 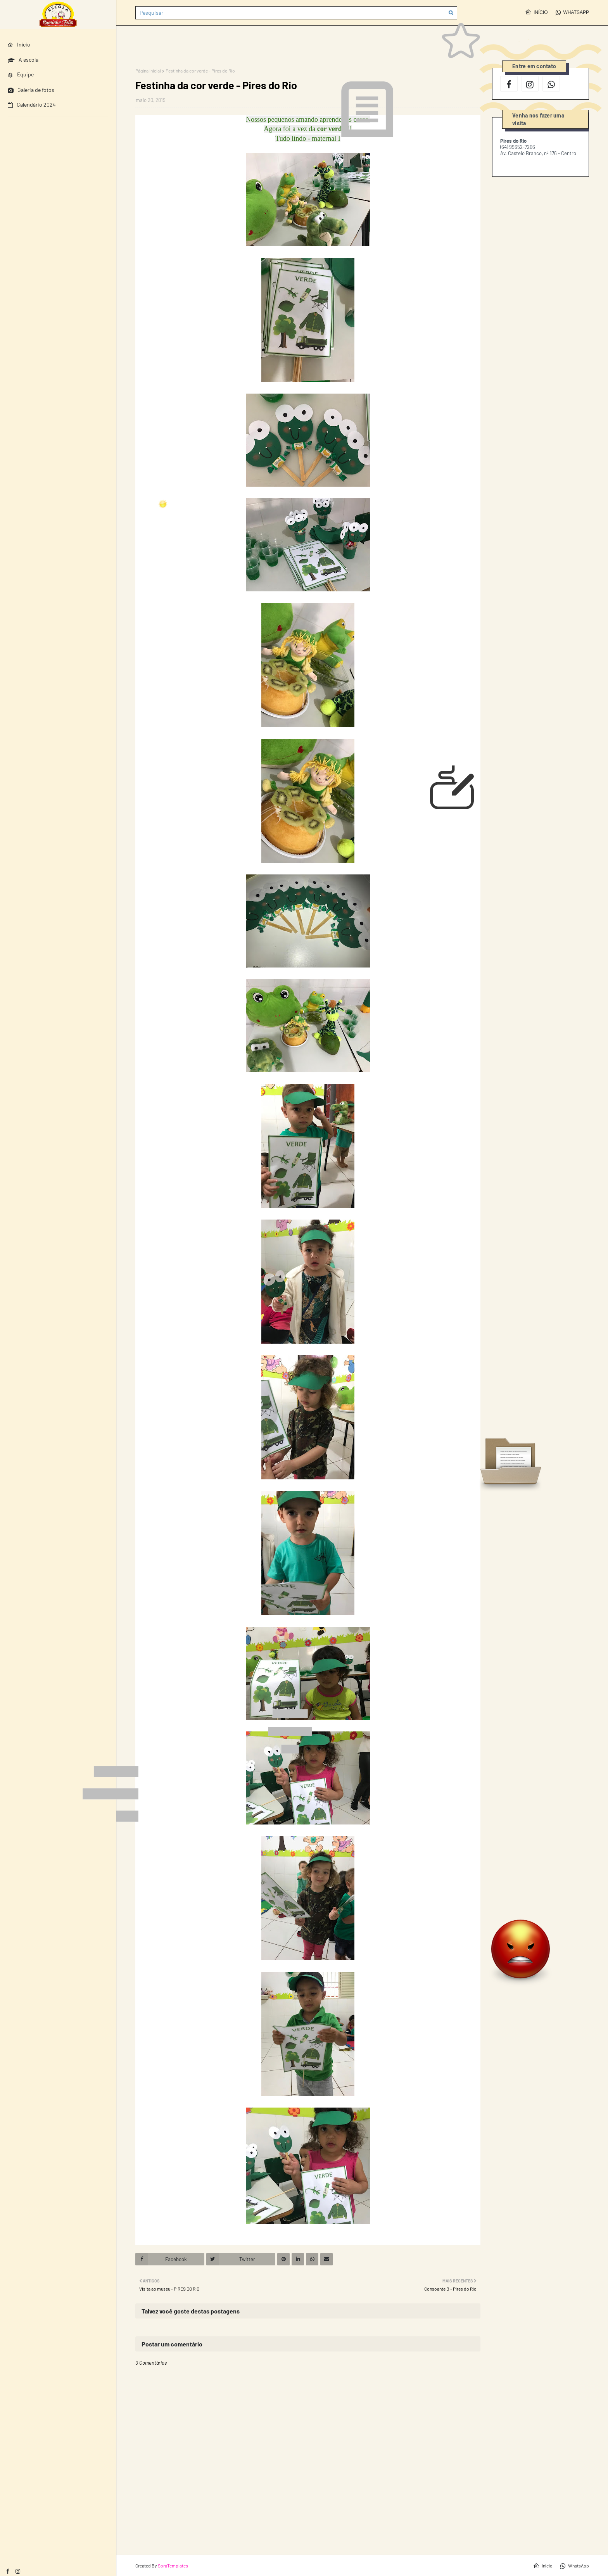 I want to click on open an existing document or file, so click(x=510, y=1464).